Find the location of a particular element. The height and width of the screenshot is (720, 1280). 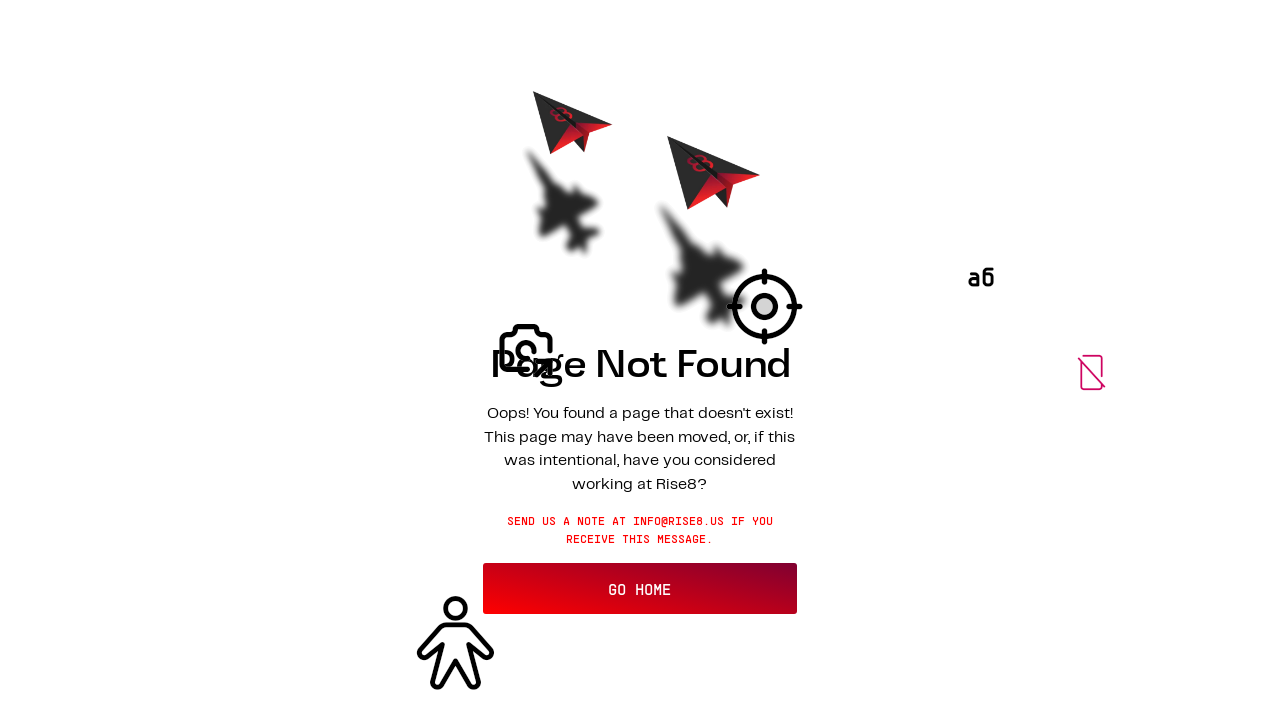

mobile device unavailable or disconnected is located at coordinates (1091, 372).